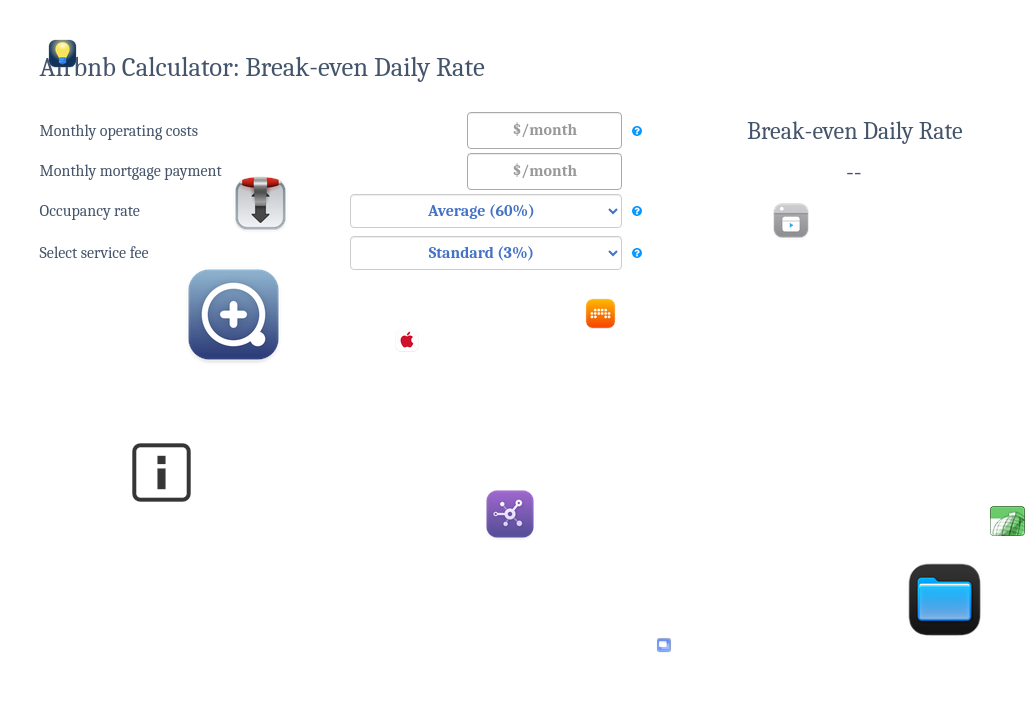 This screenshot has width=1025, height=720. I want to click on open warpinator to share files between devices on the same network, so click(510, 514).